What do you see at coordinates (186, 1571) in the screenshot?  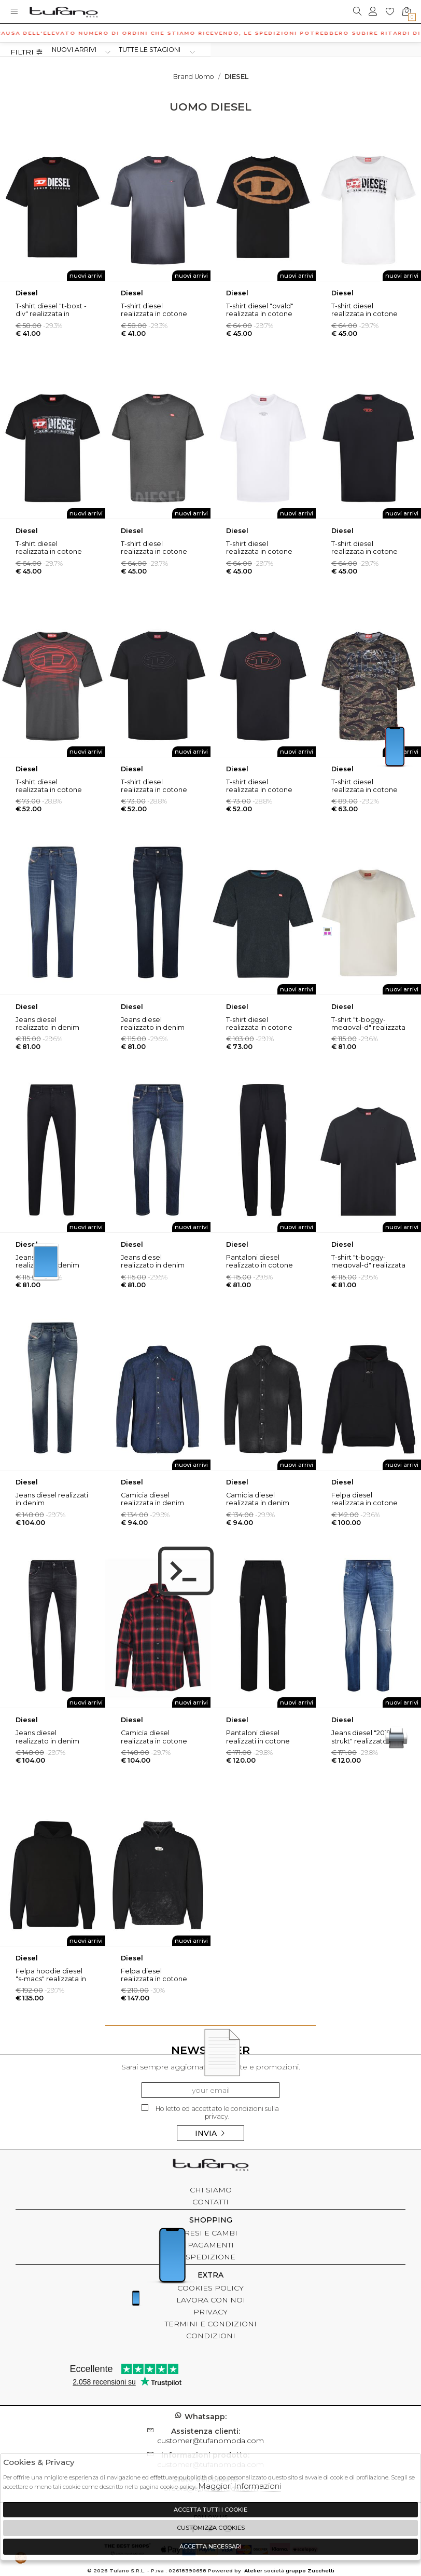 I see `open terminal or command line interface` at bounding box center [186, 1571].